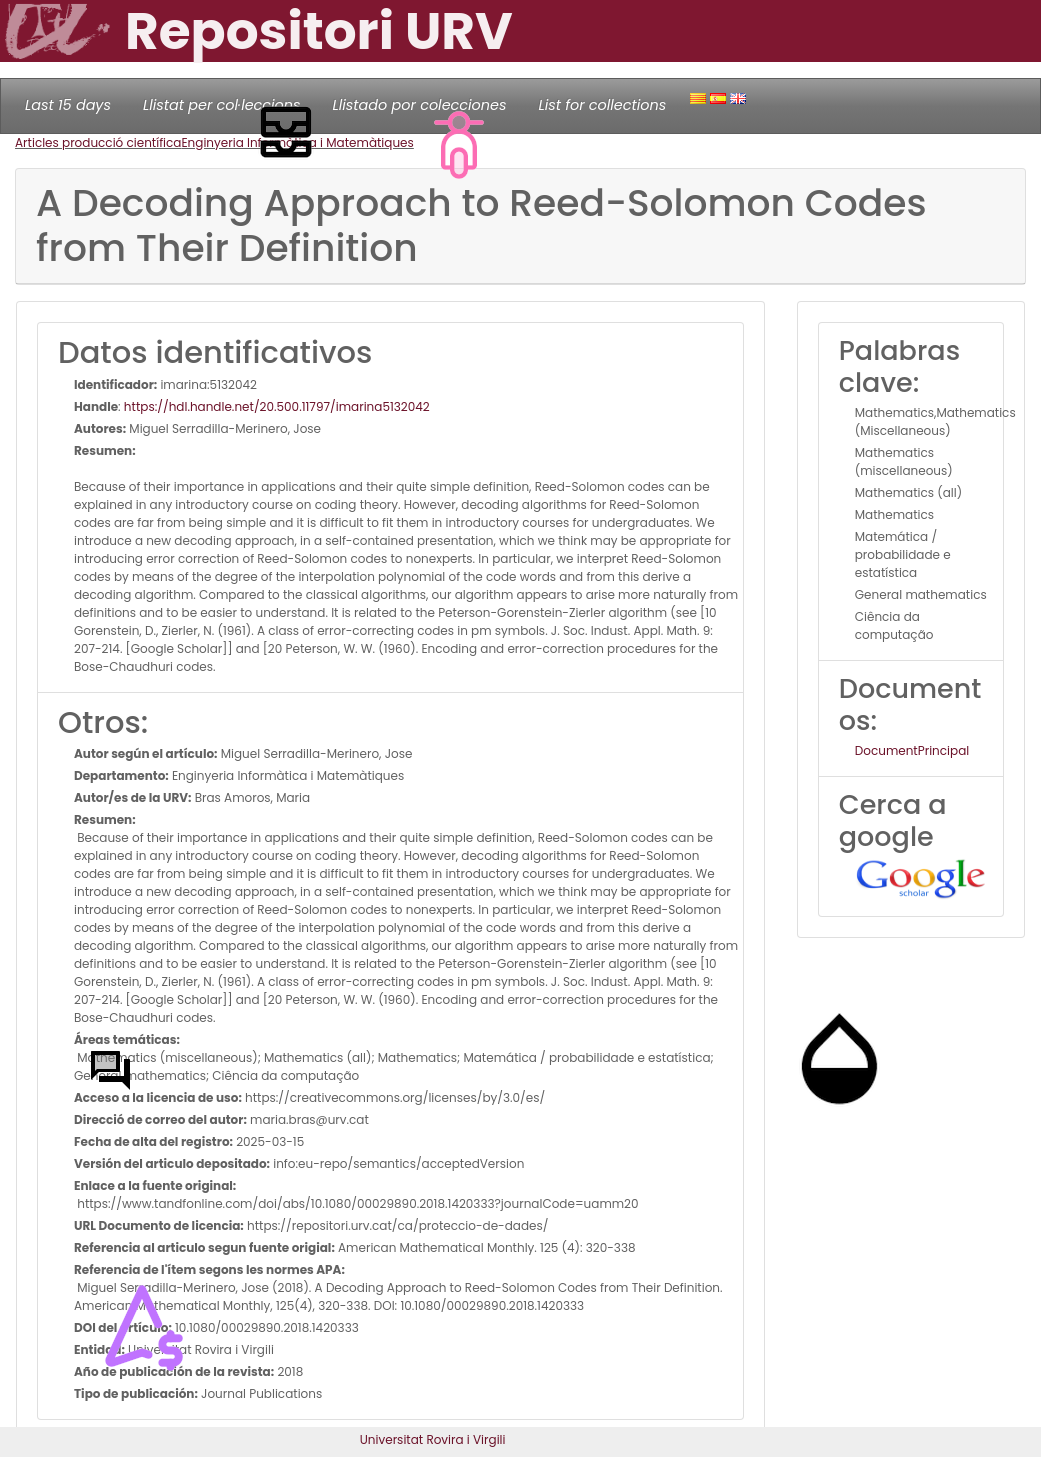  Describe the element at coordinates (286, 132) in the screenshot. I see `view all inboxes in one place` at that location.